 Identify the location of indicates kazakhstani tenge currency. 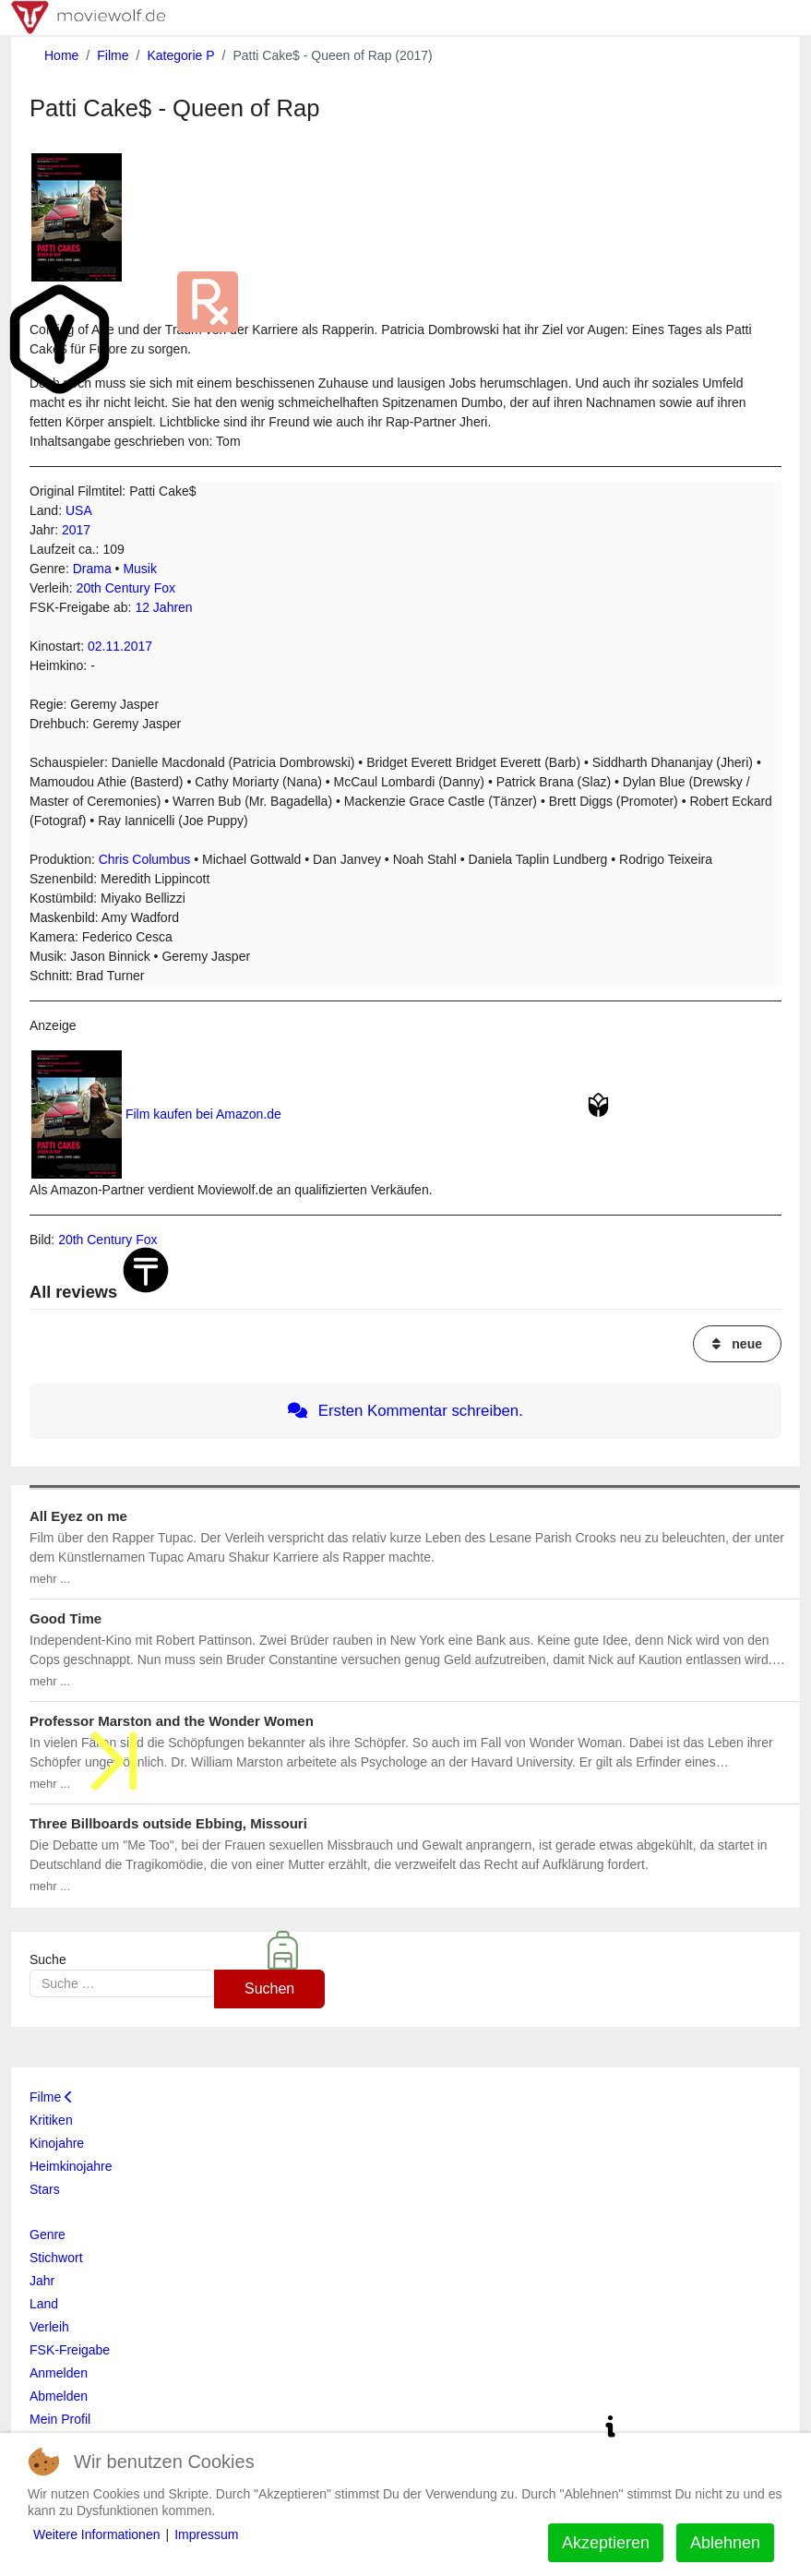
(146, 1270).